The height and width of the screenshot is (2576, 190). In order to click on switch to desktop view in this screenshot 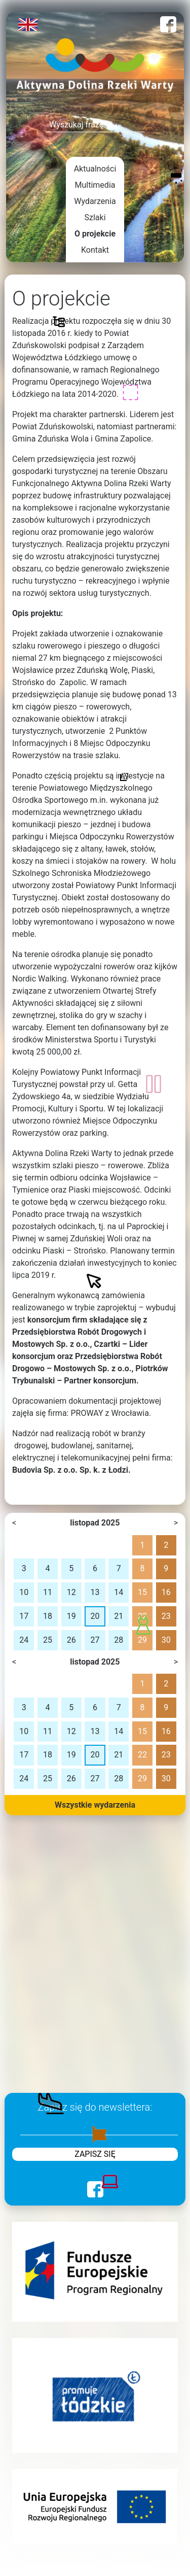, I will do `click(110, 2181)`.